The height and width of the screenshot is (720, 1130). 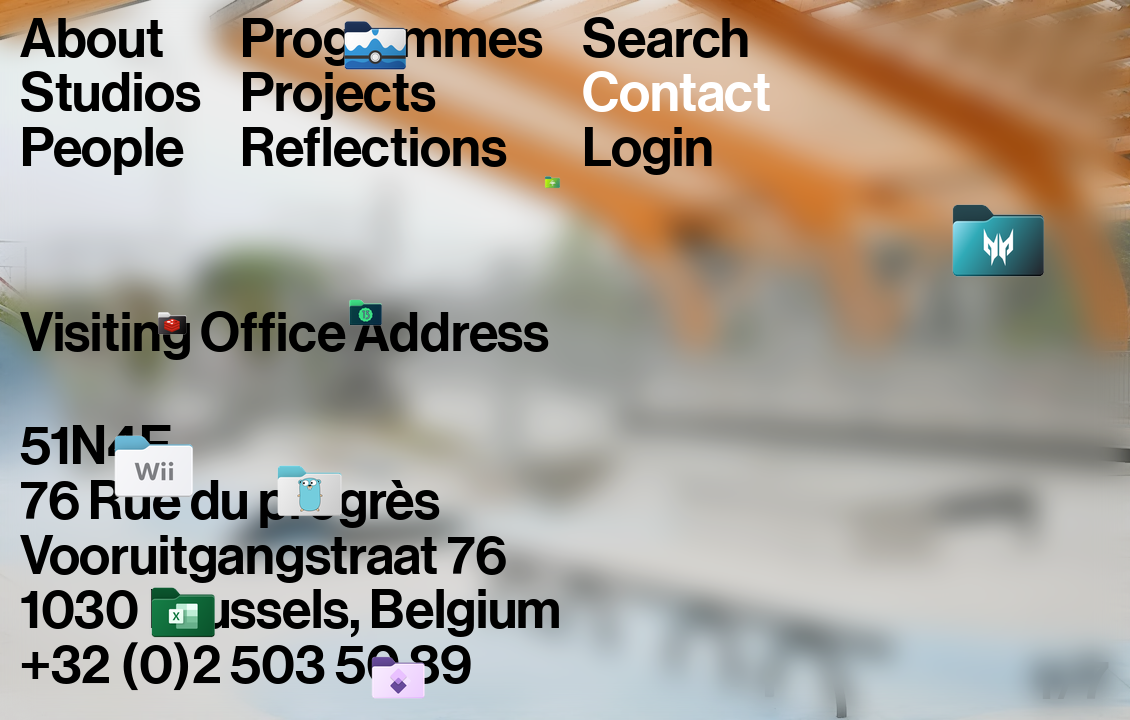 What do you see at coordinates (552, 182) in the screenshot?
I see `open gamejolt games folder` at bounding box center [552, 182].